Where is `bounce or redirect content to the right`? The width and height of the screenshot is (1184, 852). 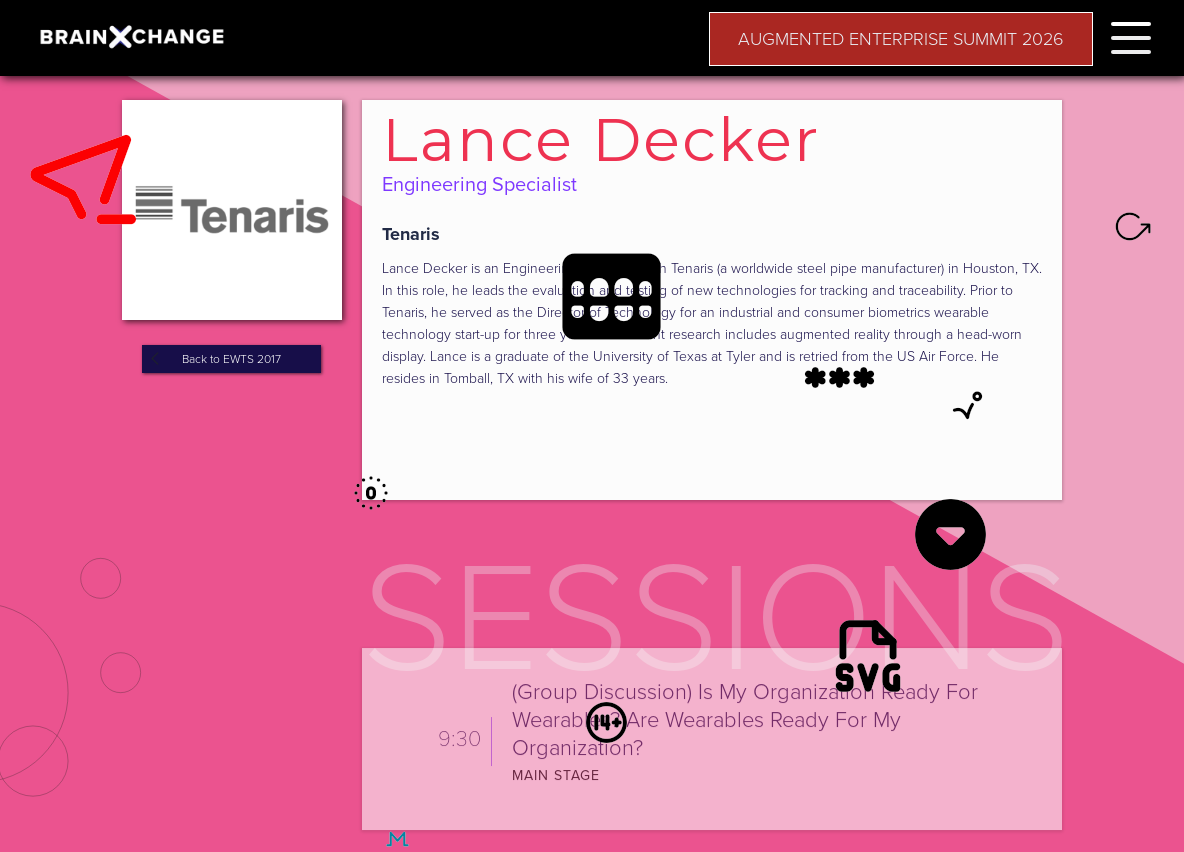 bounce or redirect content to the right is located at coordinates (967, 404).